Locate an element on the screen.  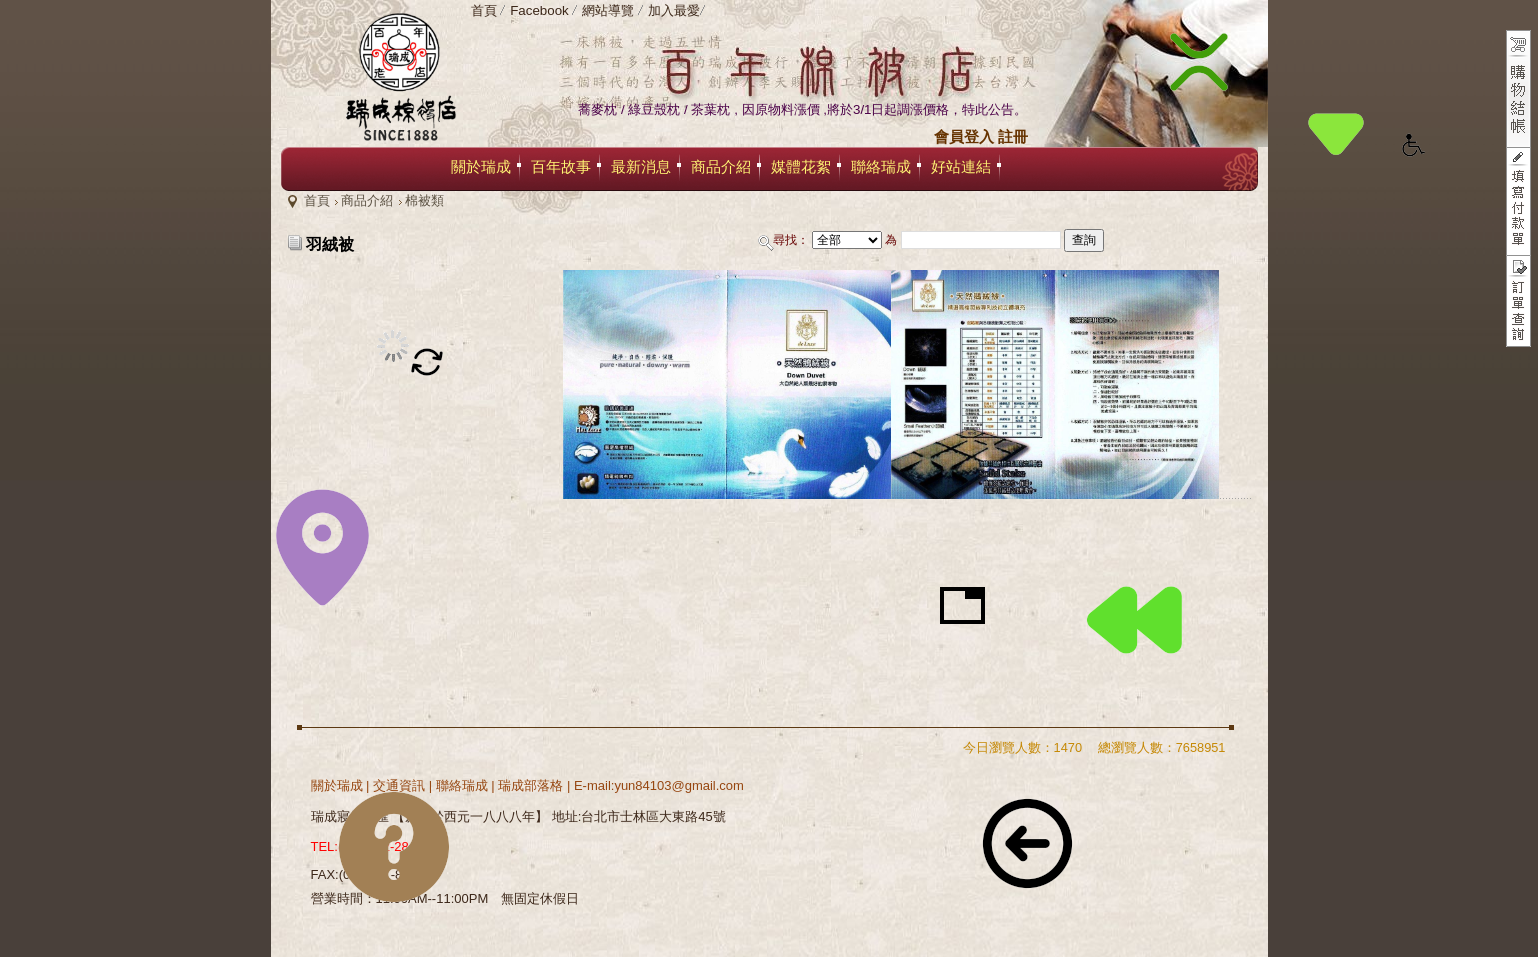
open a new browser tab is located at coordinates (962, 605).